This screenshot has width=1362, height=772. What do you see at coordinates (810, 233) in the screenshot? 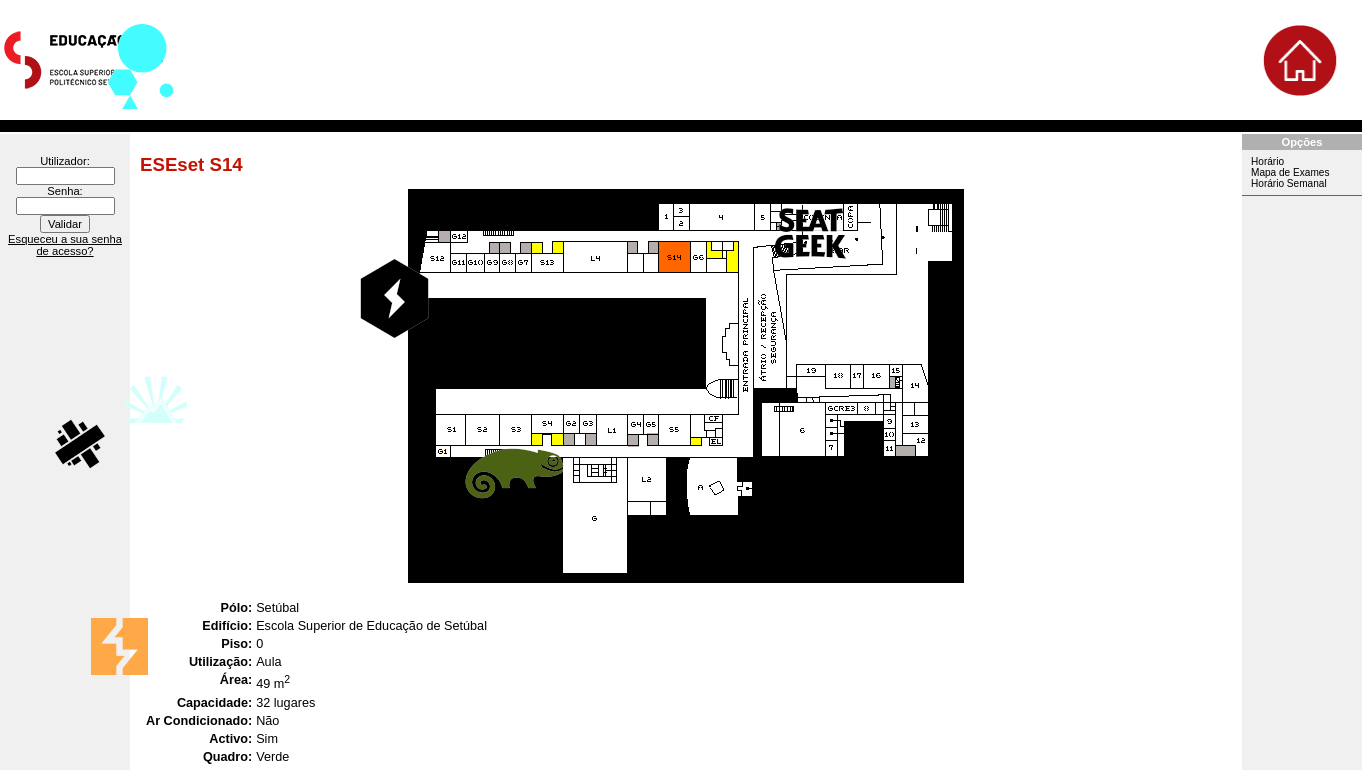
I see `open the SeatGeek app` at bounding box center [810, 233].